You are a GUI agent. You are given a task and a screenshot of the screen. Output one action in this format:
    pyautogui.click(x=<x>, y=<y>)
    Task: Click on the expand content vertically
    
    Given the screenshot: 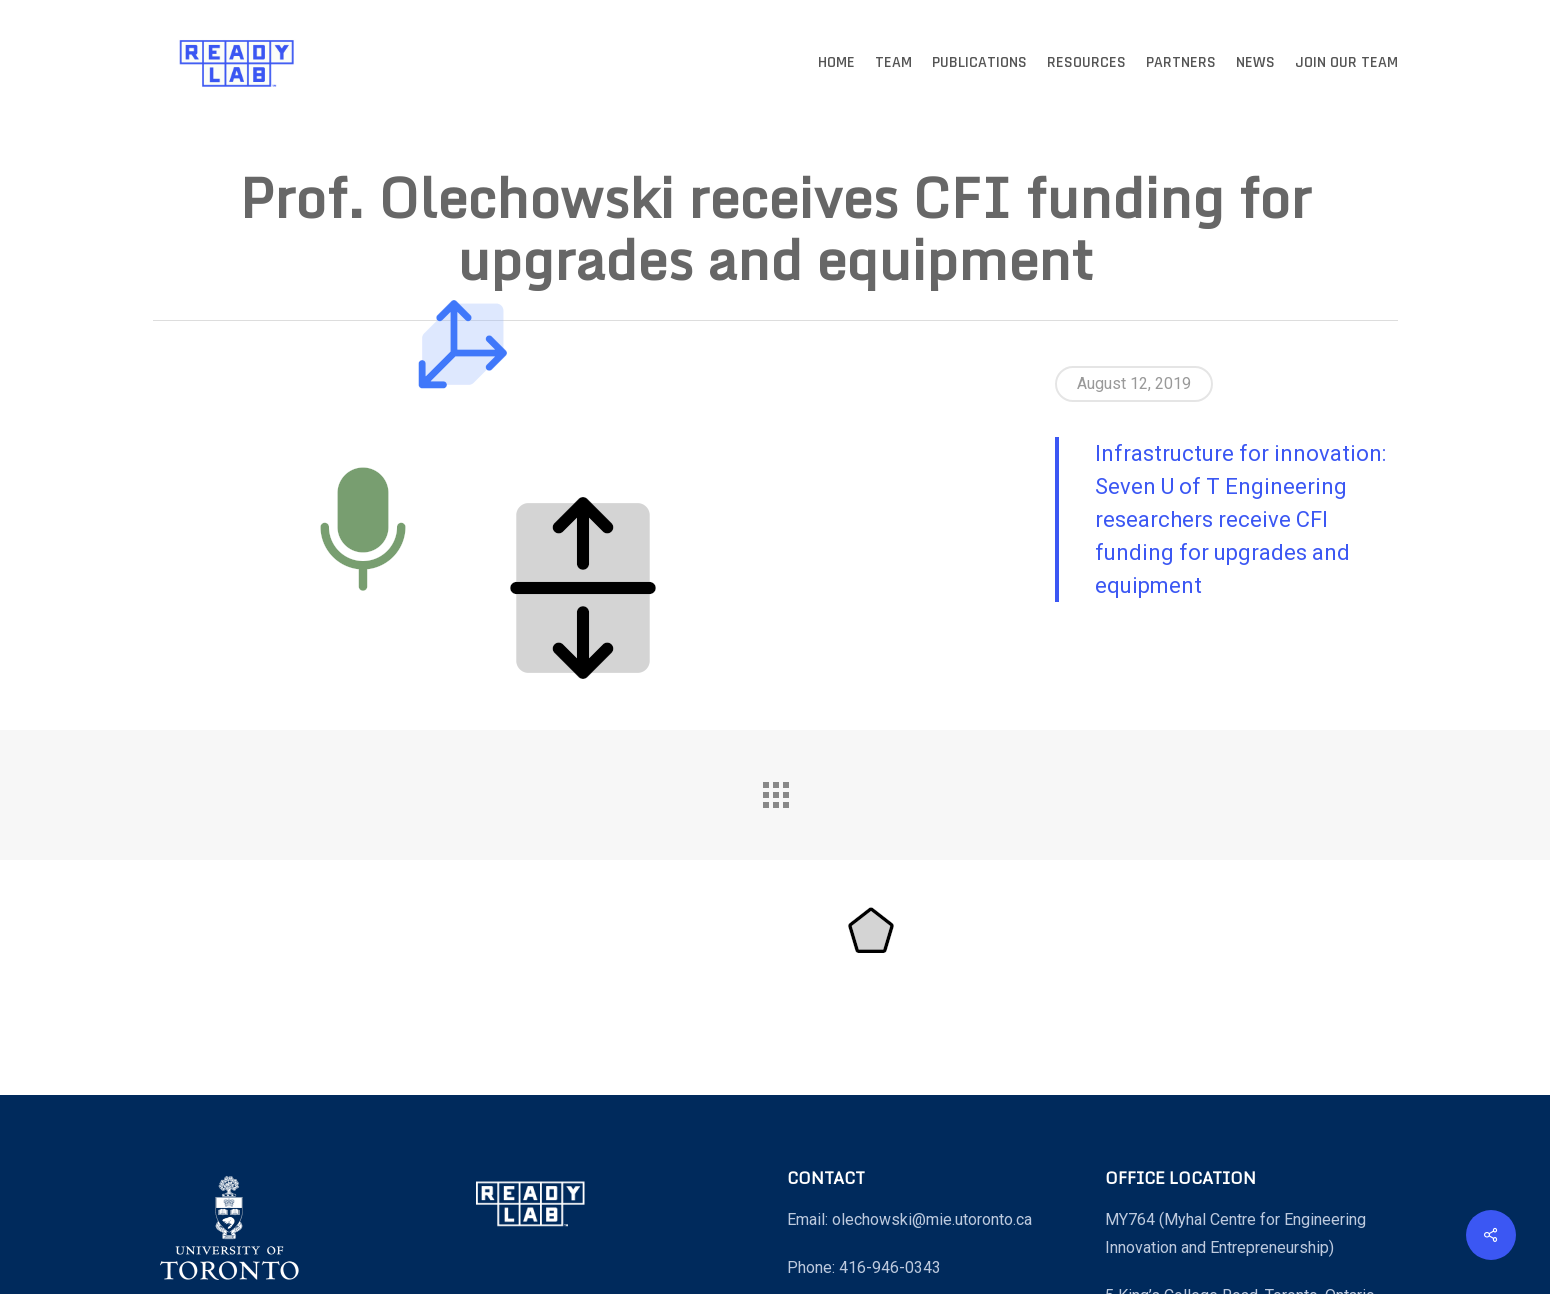 What is the action you would take?
    pyautogui.click(x=583, y=588)
    